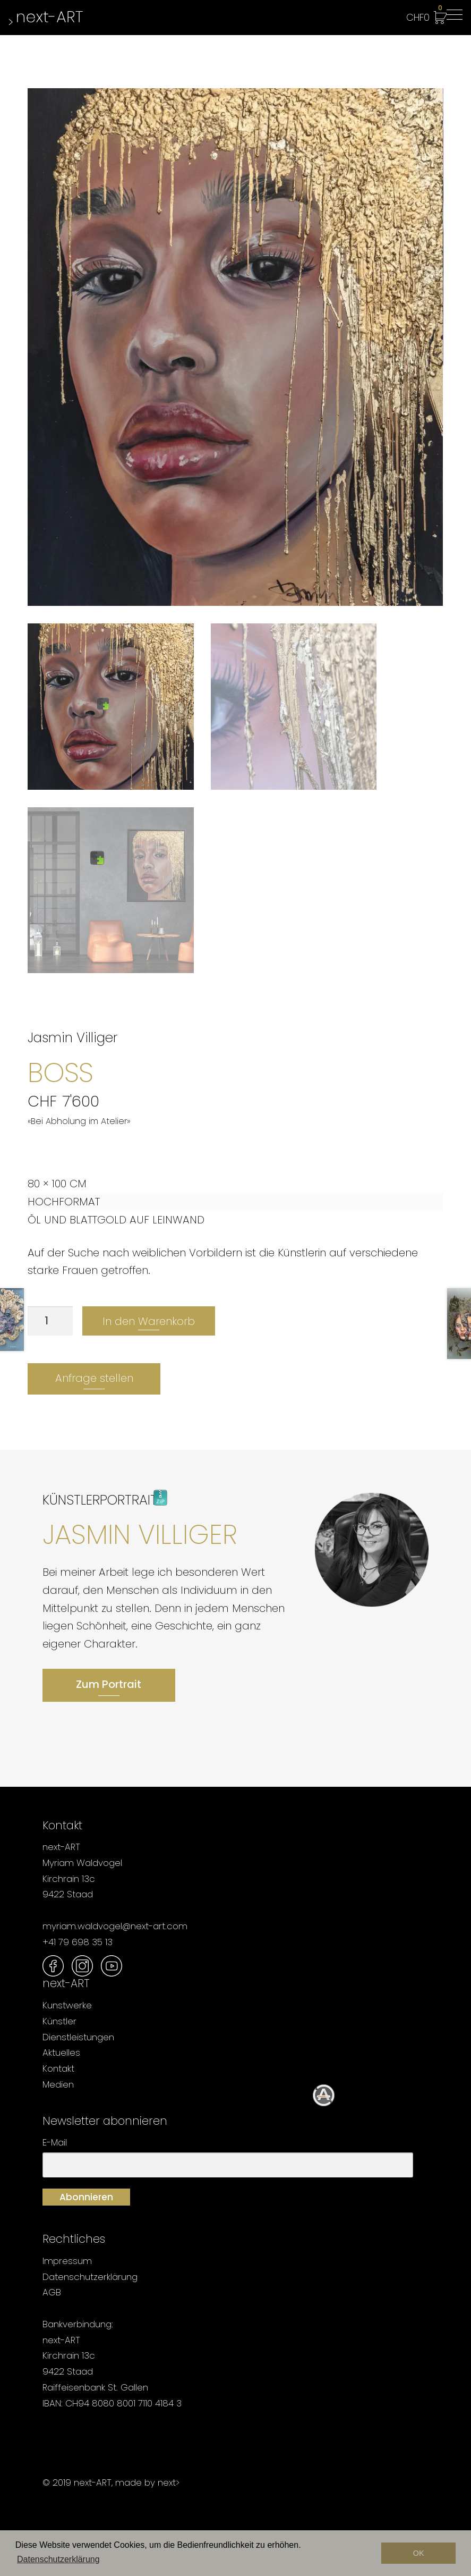 The image size is (471, 2576). What do you see at coordinates (160, 1498) in the screenshot?
I see `compressed zip archive file` at bounding box center [160, 1498].